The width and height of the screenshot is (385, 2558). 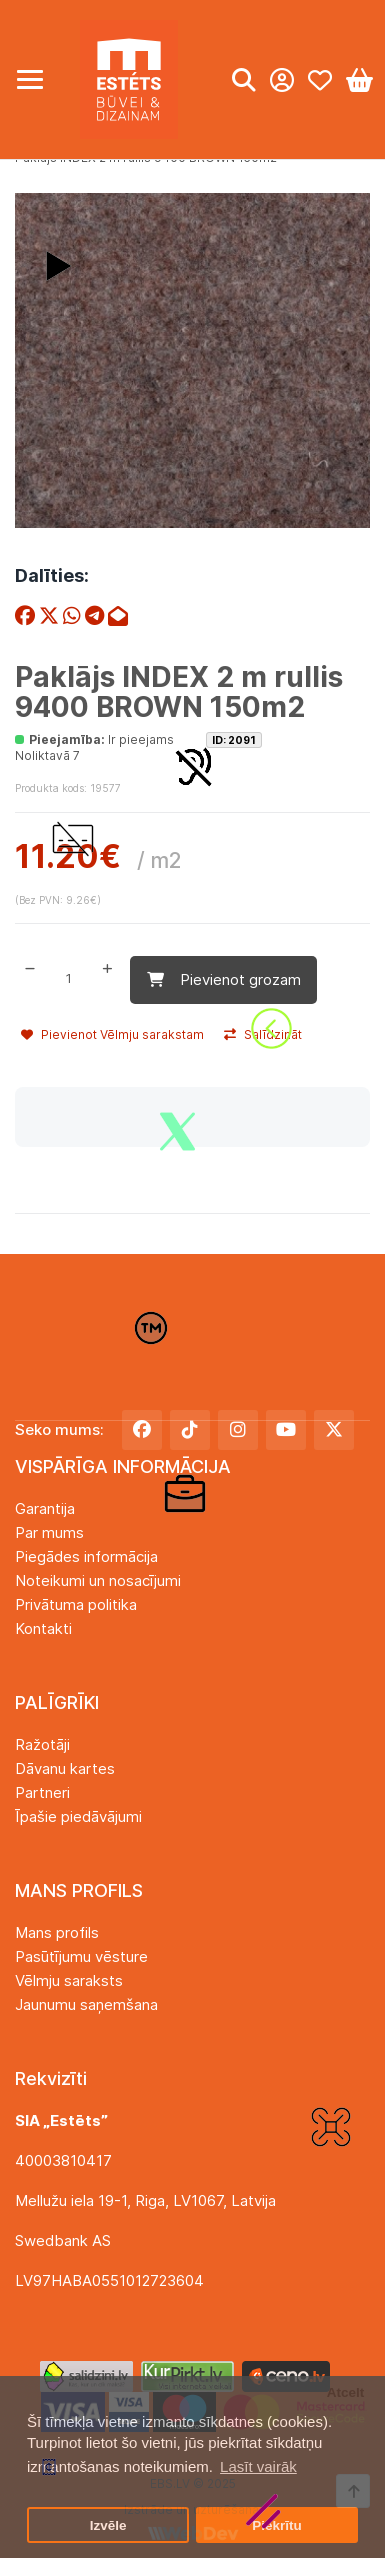 What do you see at coordinates (195, 767) in the screenshot?
I see `indicates hearing accessibility features are disabled` at bounding box center [195, 767].